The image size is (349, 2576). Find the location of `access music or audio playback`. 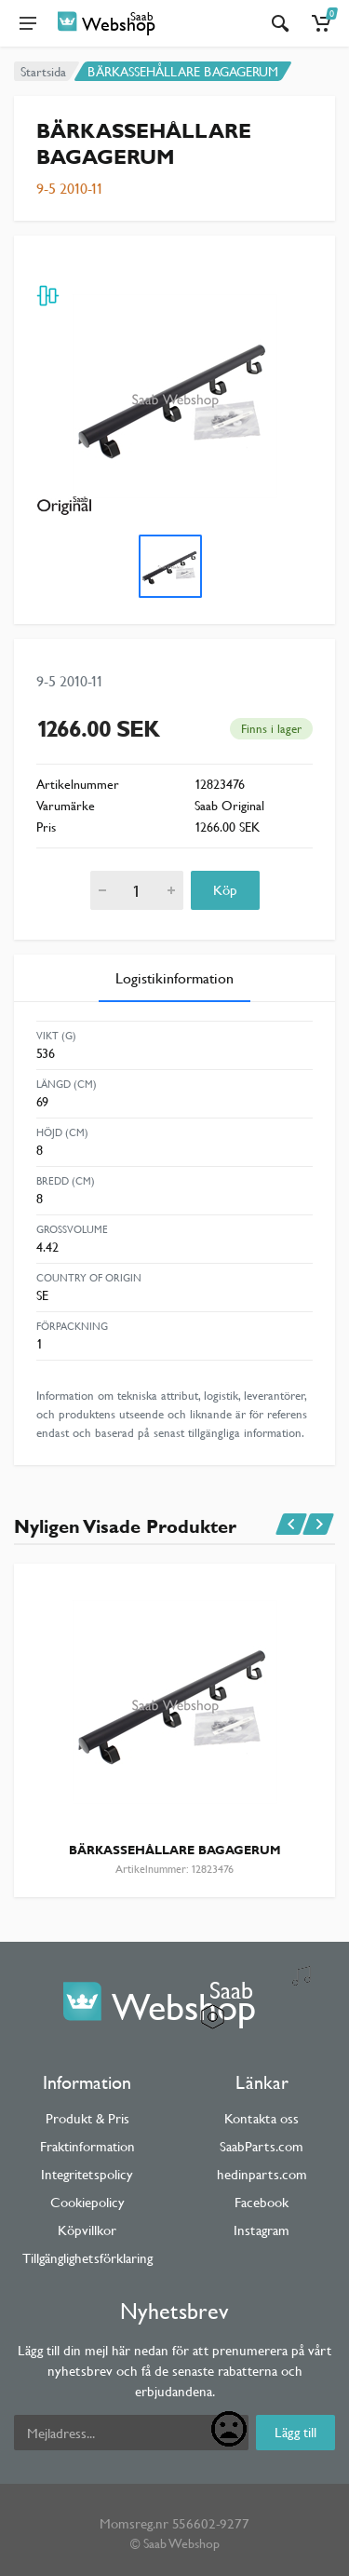

access music or audio playback is located at coordinates (302, 1976).